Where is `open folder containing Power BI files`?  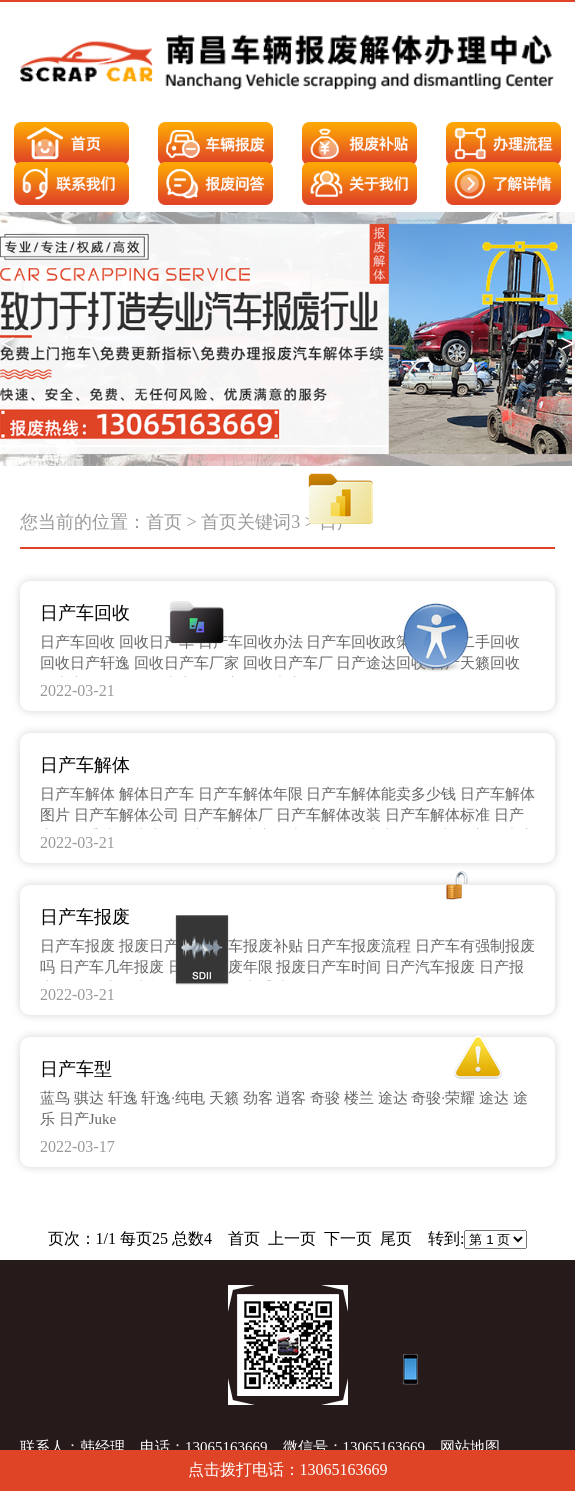
open folder containing Power BI files is located at coordinates (340, 500).